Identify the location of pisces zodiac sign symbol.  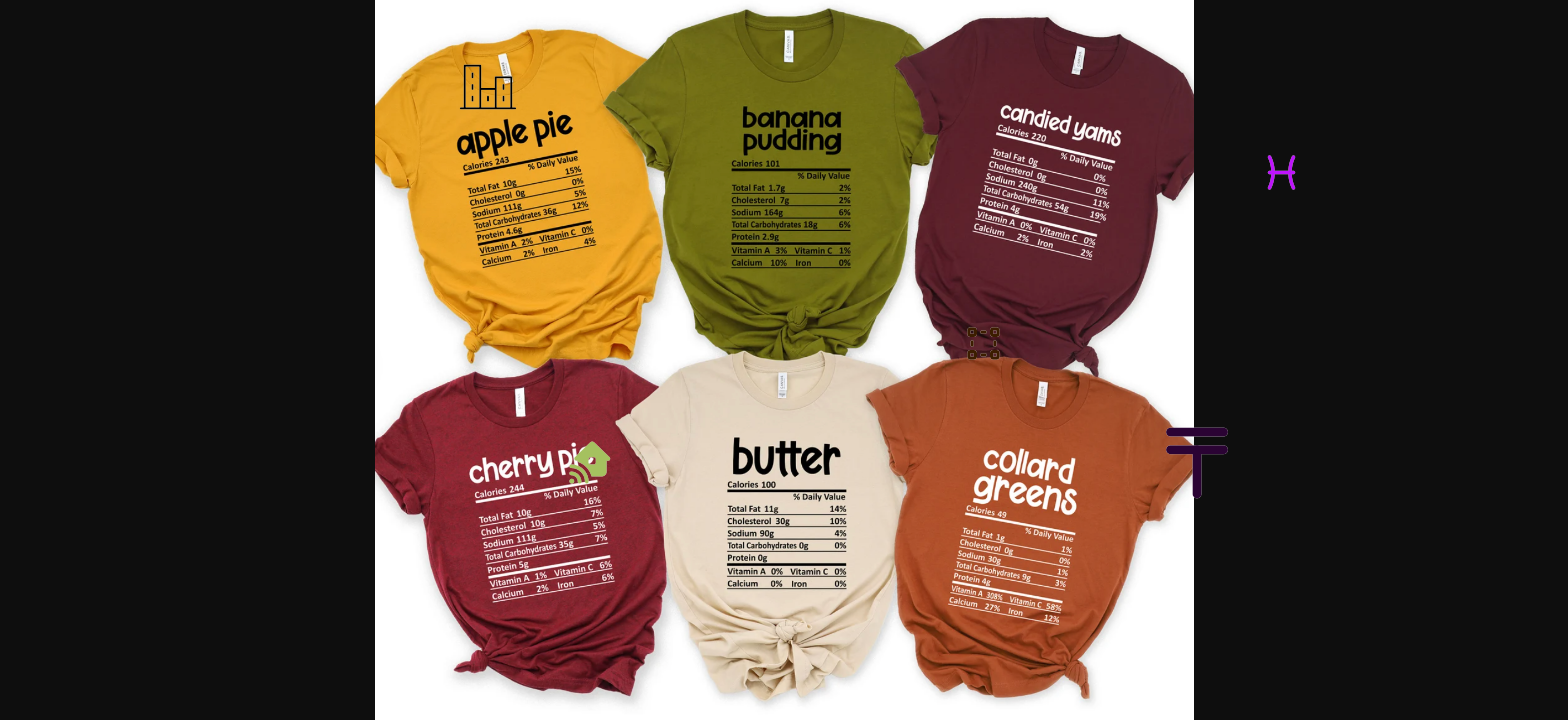
(1281, 172).